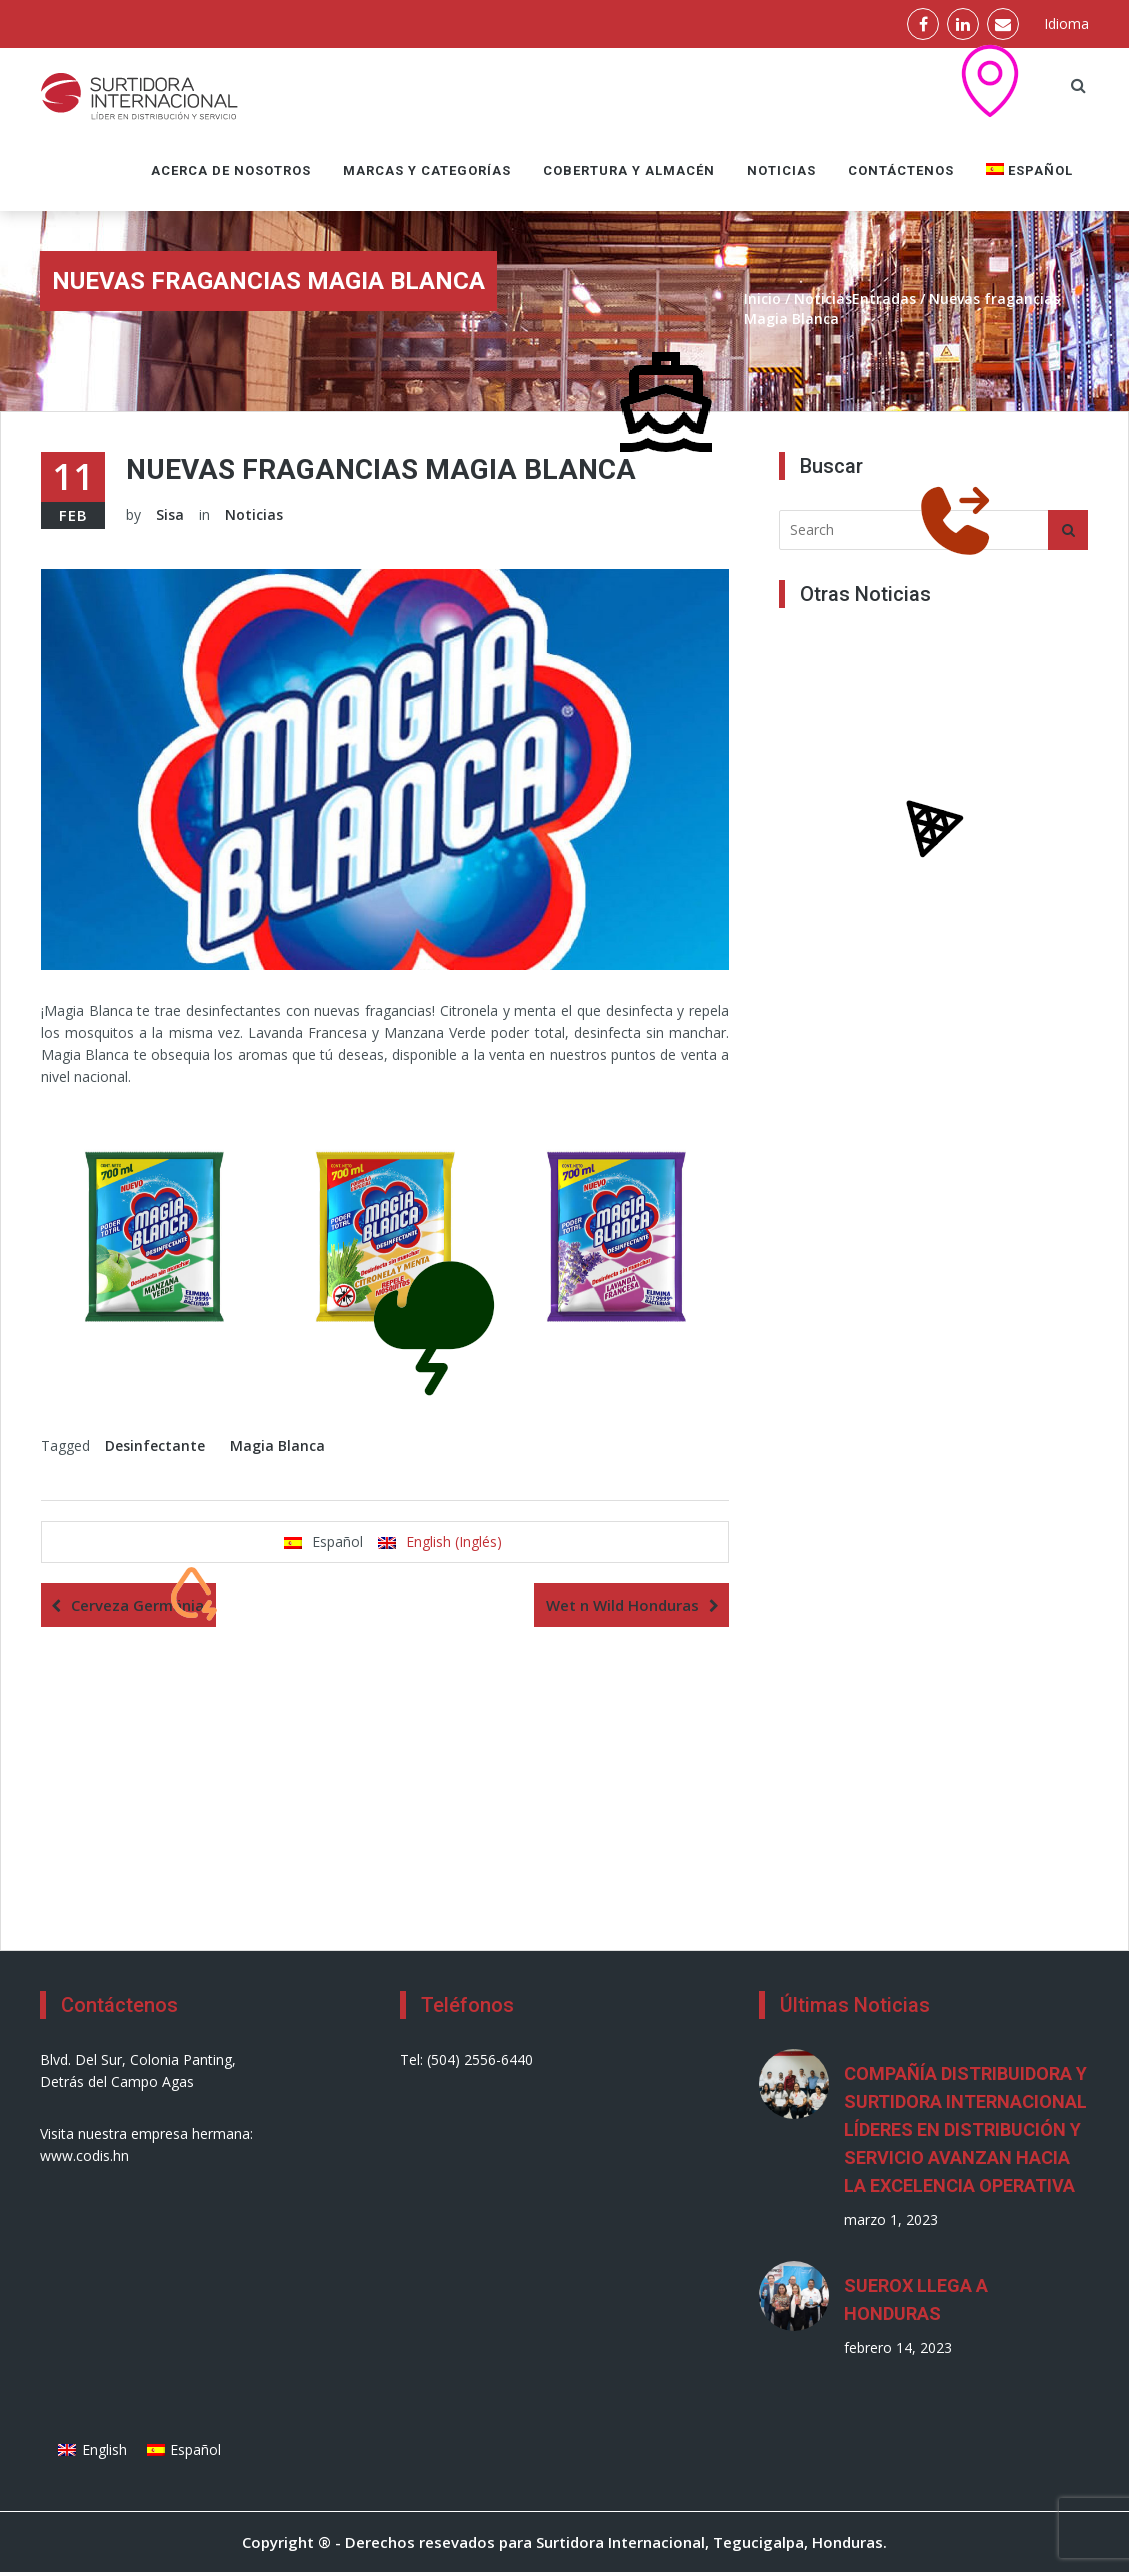 The image size is (1129, 2572). I want to click on three.js library or 3D graphics project, so click(933, 827).